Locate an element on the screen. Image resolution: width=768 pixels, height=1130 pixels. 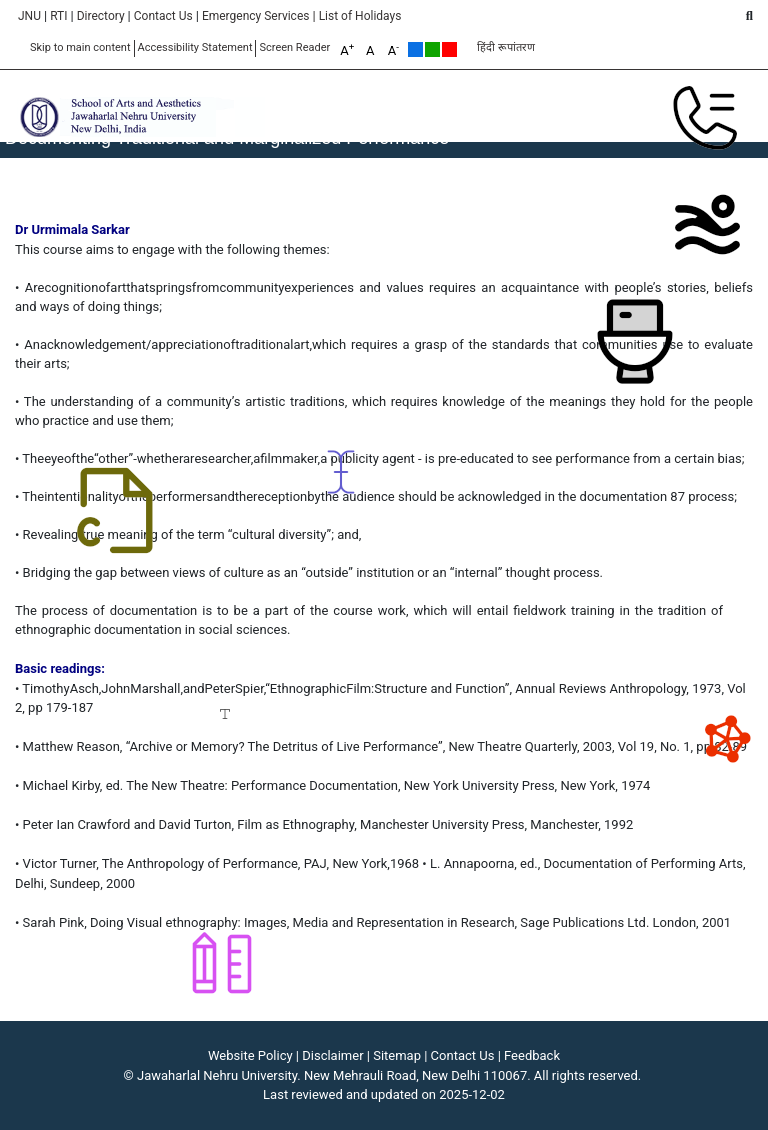
access swimming pool or aquatic facilities is located at coordinates (707, 224).